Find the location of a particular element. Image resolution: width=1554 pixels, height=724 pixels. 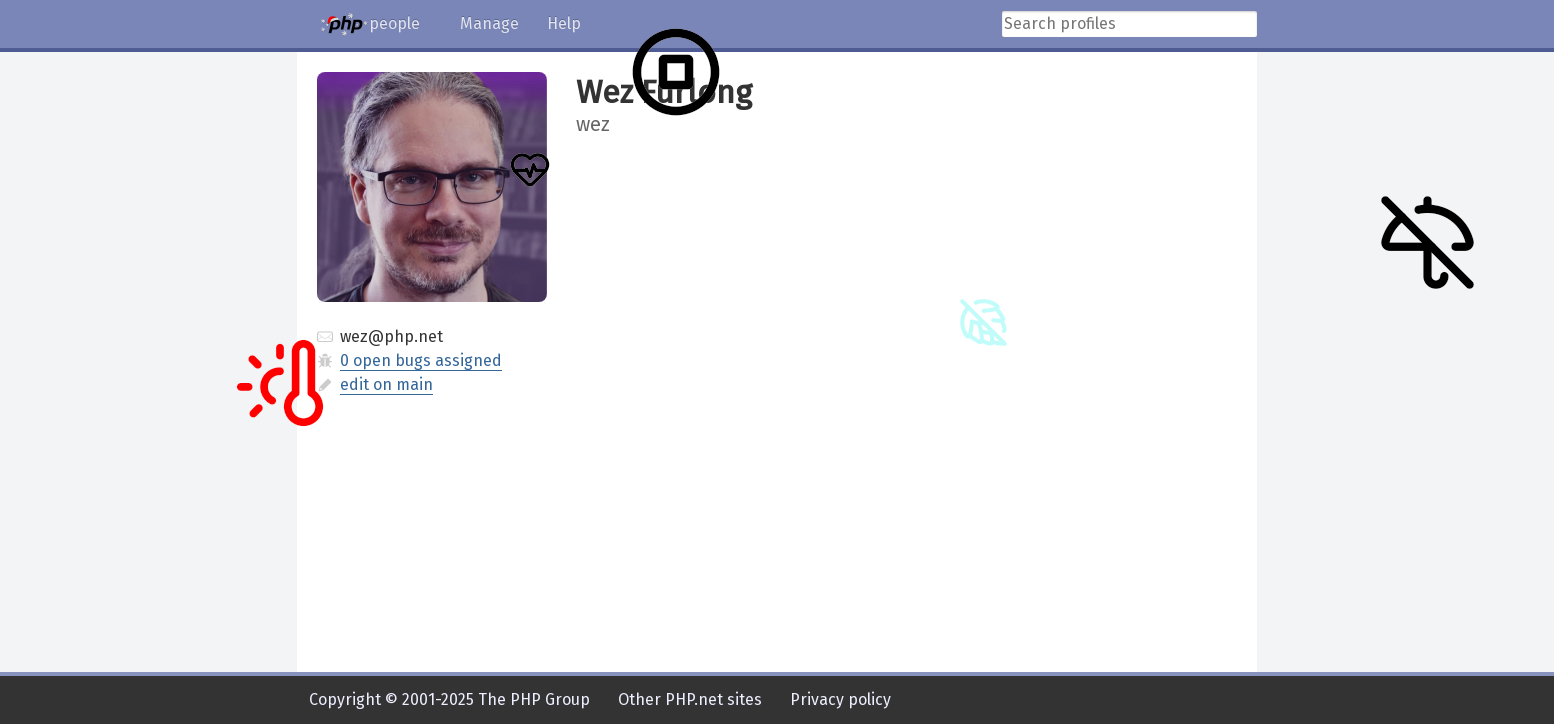

view current outdoor temperature is located at coordinates (280, 383).